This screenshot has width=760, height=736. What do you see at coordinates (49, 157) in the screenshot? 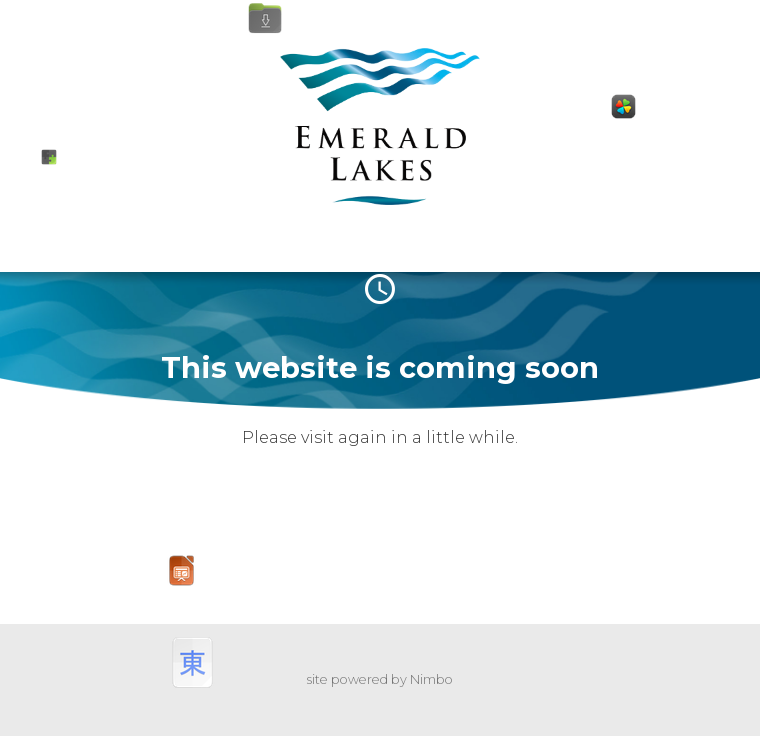
I see `open gnome shell extensions manager` at bounding box center [49, 157].